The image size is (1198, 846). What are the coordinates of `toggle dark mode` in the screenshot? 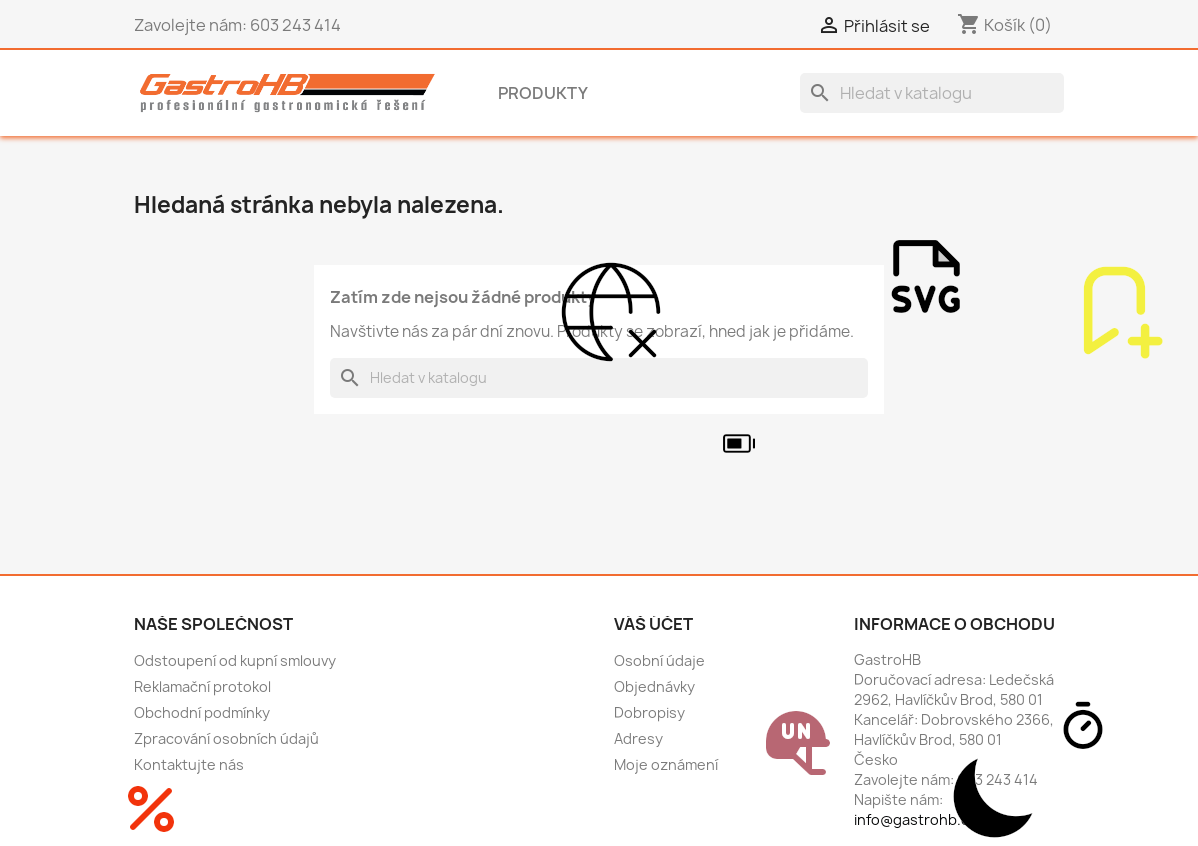 It's located at (993, 798).